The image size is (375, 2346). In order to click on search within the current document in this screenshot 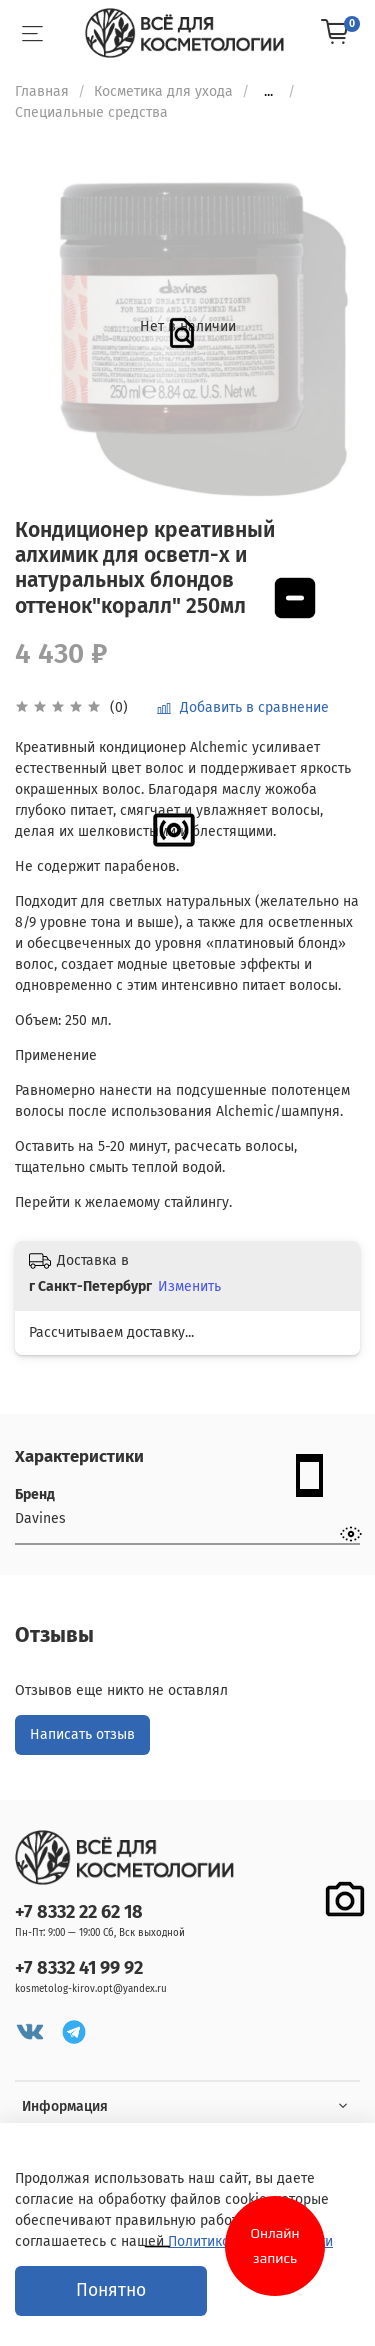, I will do `click(182, 333)`.